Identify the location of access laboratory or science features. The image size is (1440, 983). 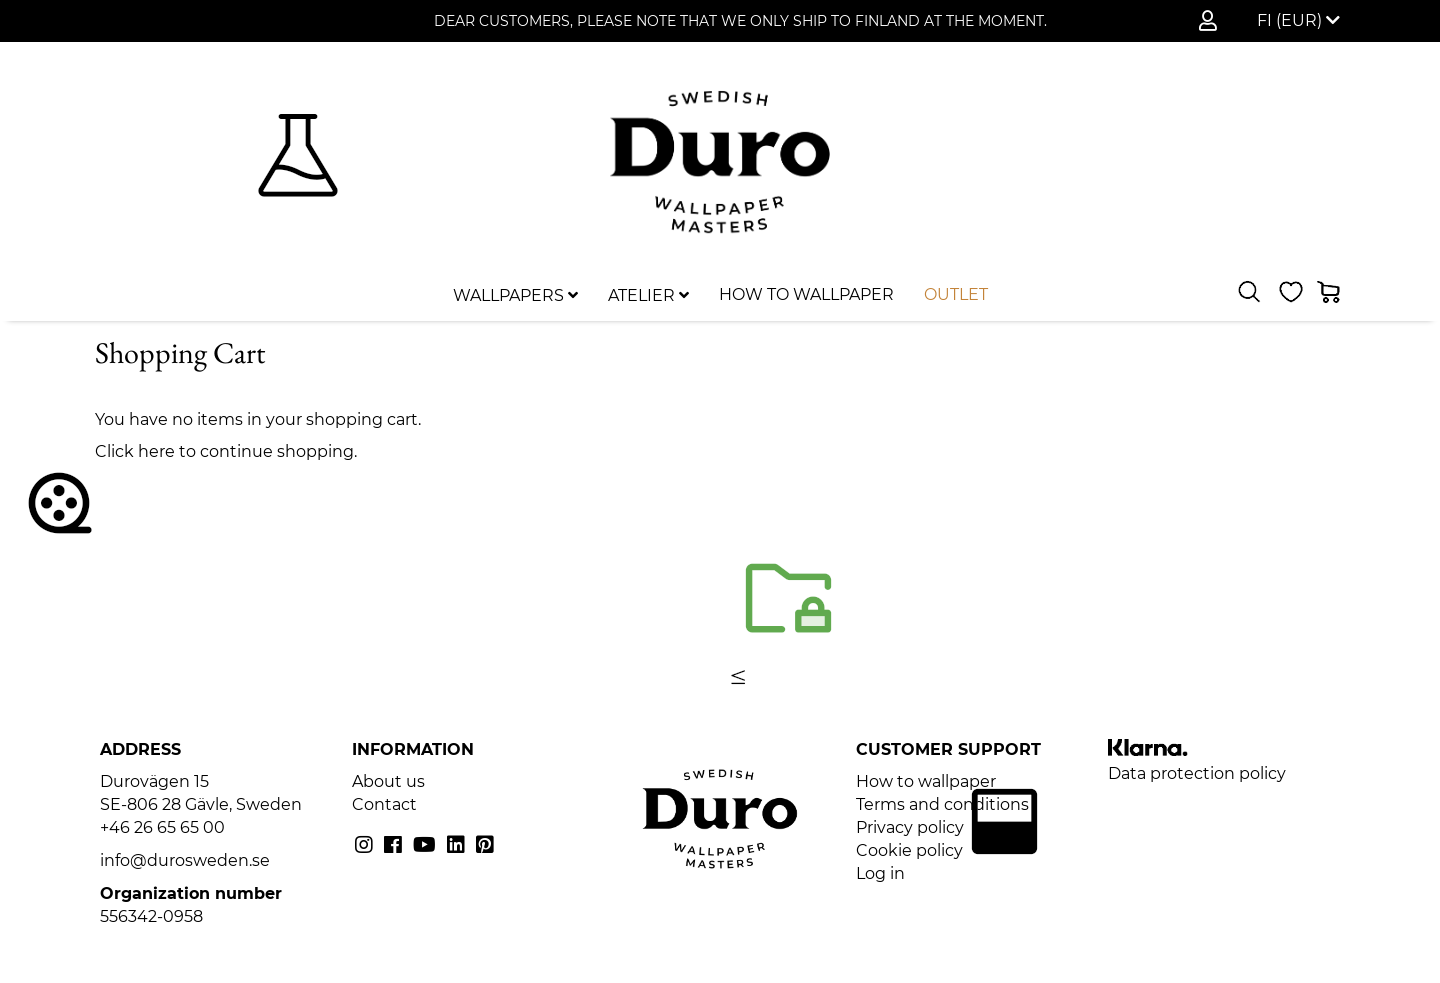
(298, 157).